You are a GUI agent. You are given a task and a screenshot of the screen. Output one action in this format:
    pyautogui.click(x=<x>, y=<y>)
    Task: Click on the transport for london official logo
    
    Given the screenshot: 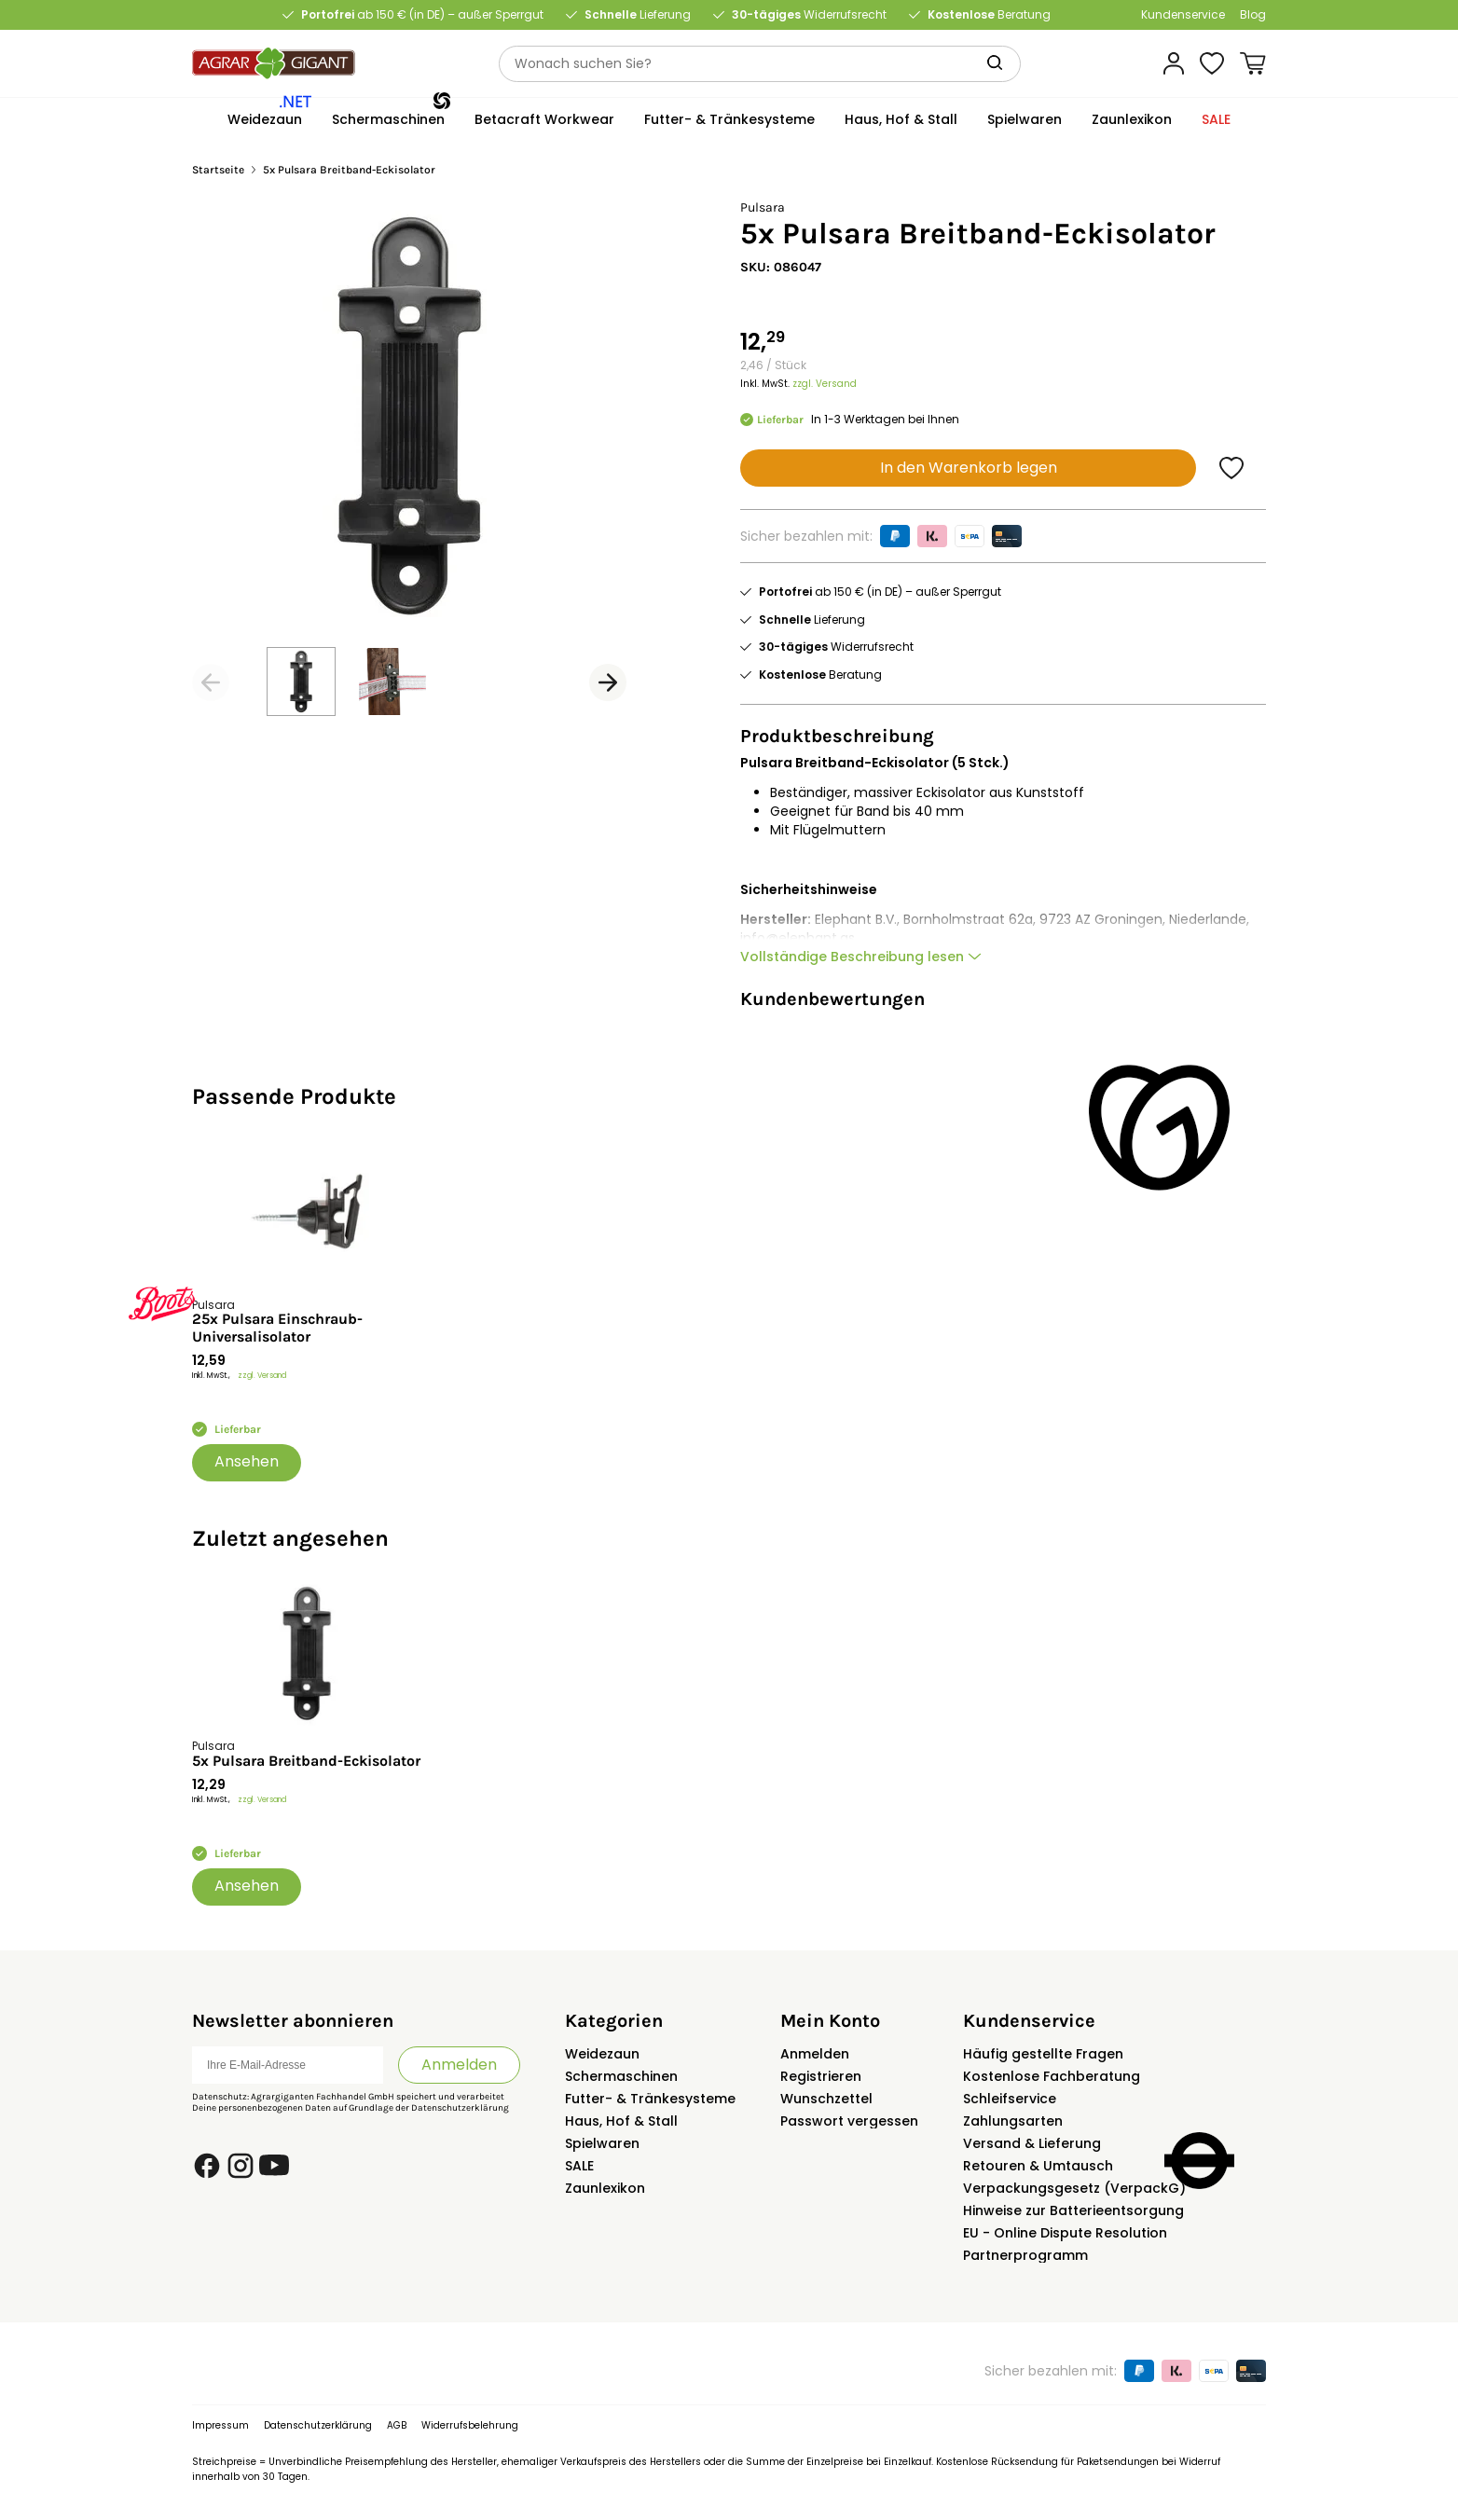 What is the action you would take?
    pyautogui.click(x=1199, y=2160)
    